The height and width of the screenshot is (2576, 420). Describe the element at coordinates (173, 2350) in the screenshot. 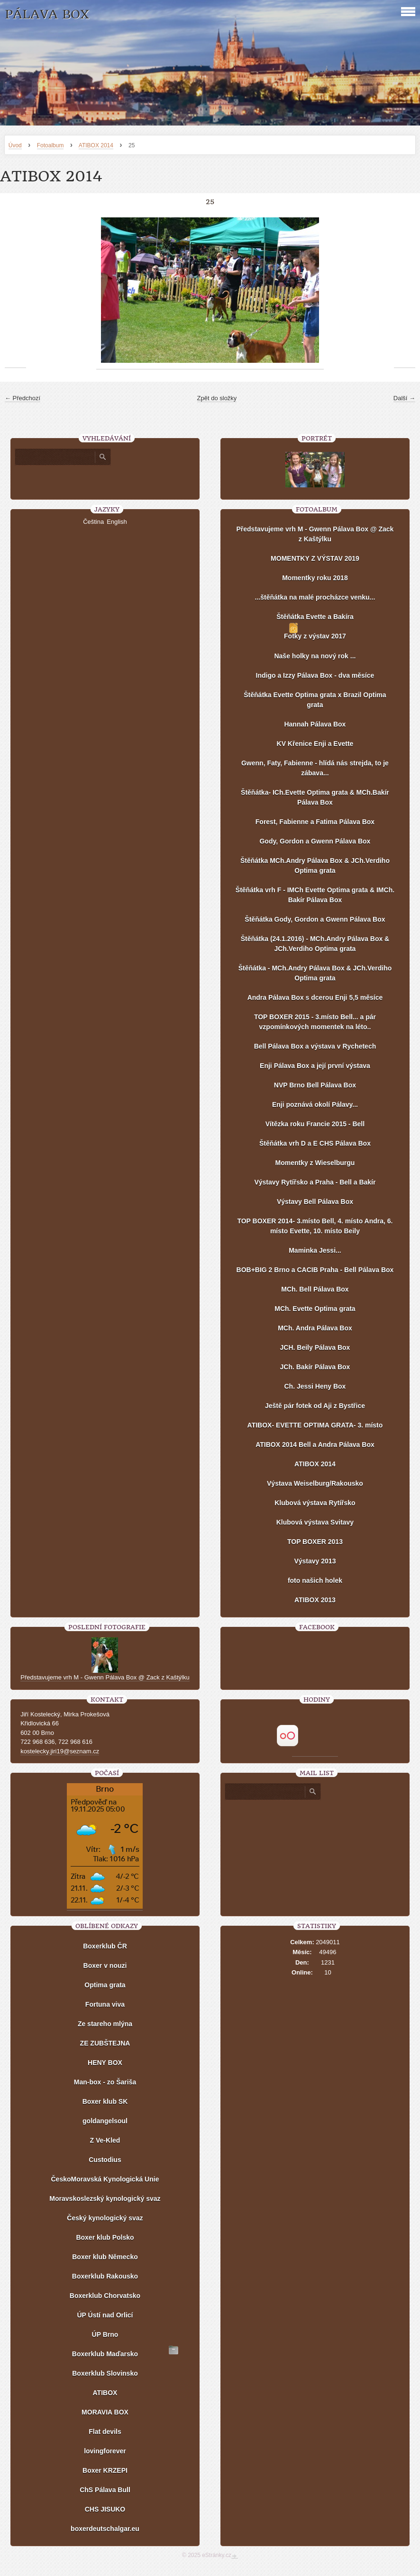

I see `open the file manager application` at that location.